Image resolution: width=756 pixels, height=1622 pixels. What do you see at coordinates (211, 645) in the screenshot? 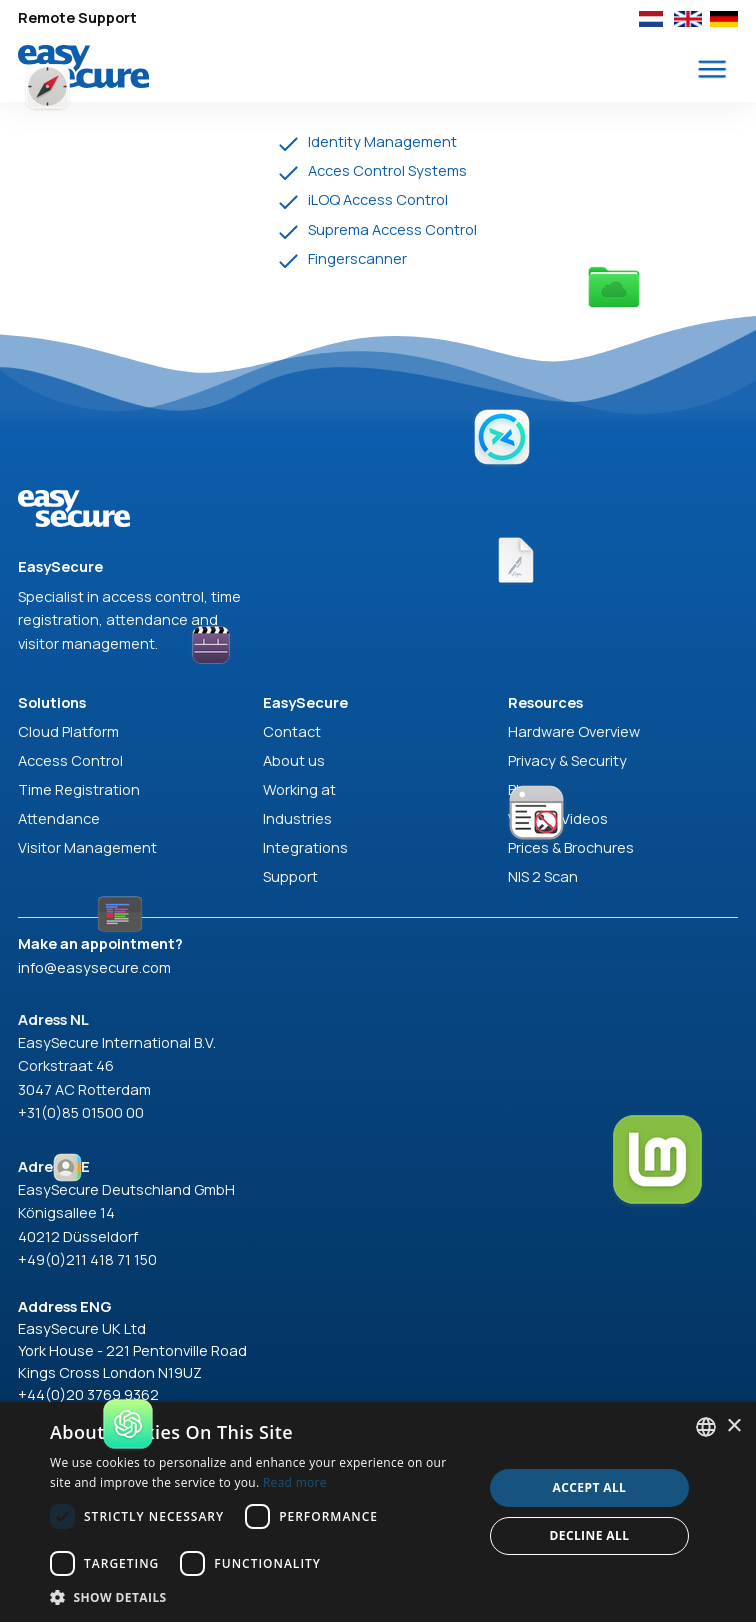
I see `open pitivi video editor` at bounding box center [211, 645].